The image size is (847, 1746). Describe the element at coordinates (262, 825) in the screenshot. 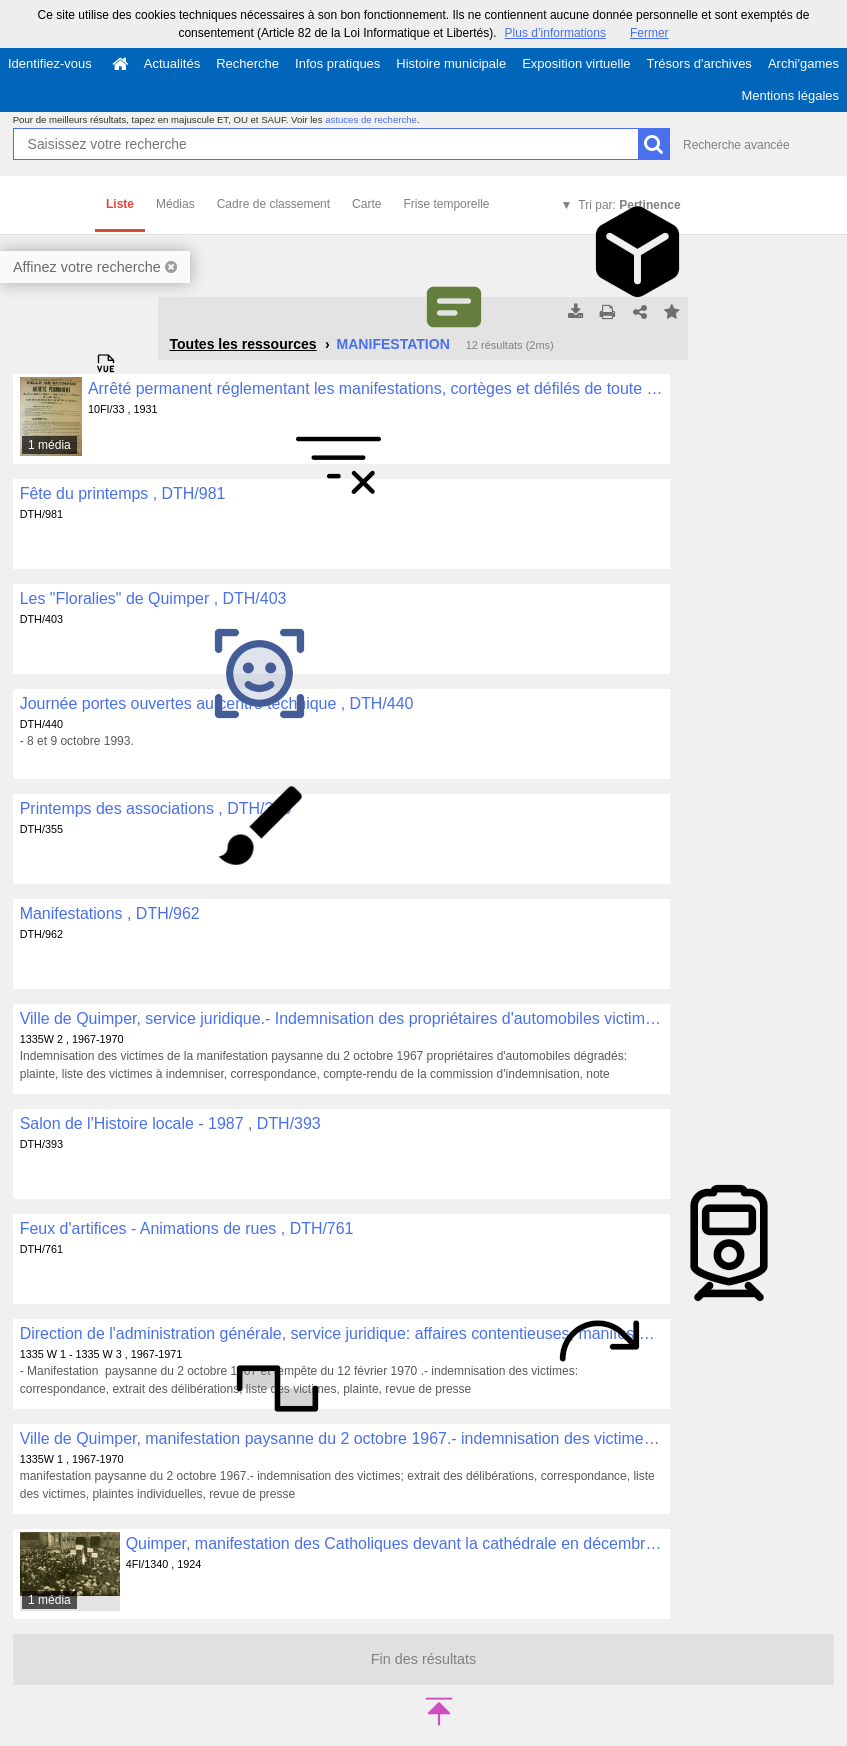

I see `access drawing or painting tools` at that location.